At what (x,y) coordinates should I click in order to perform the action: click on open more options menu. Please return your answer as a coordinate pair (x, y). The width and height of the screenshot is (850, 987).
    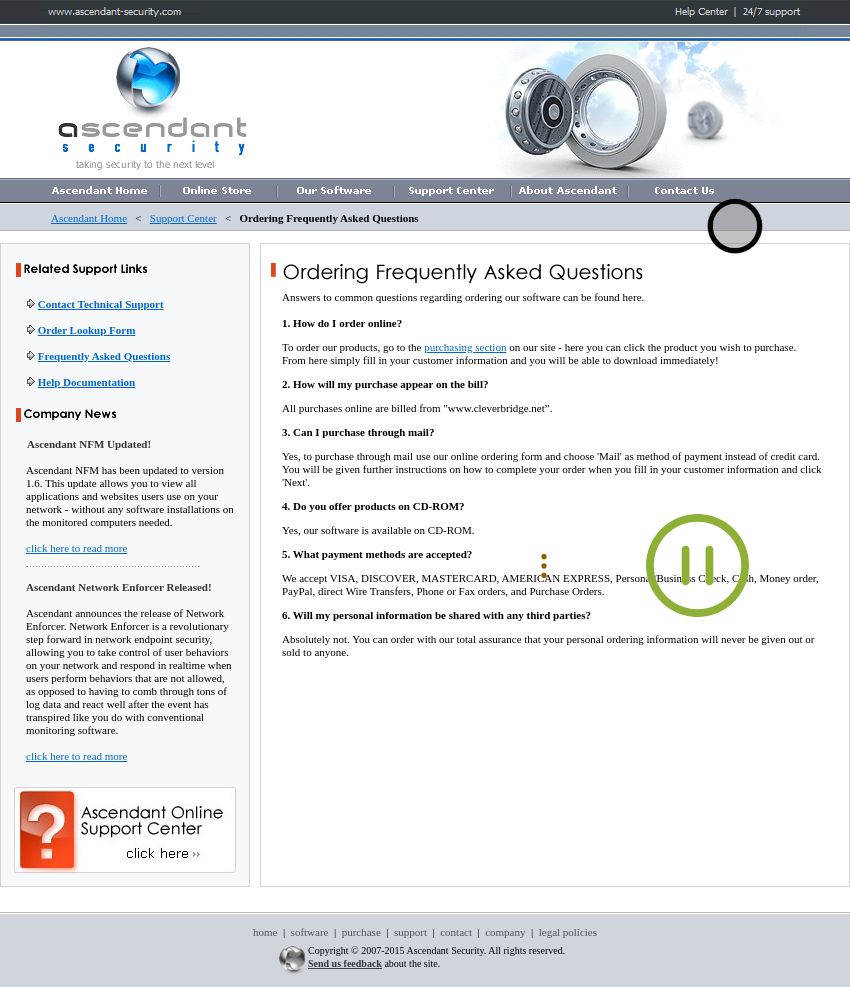
    Looking at the image, I should click on (544, 566).